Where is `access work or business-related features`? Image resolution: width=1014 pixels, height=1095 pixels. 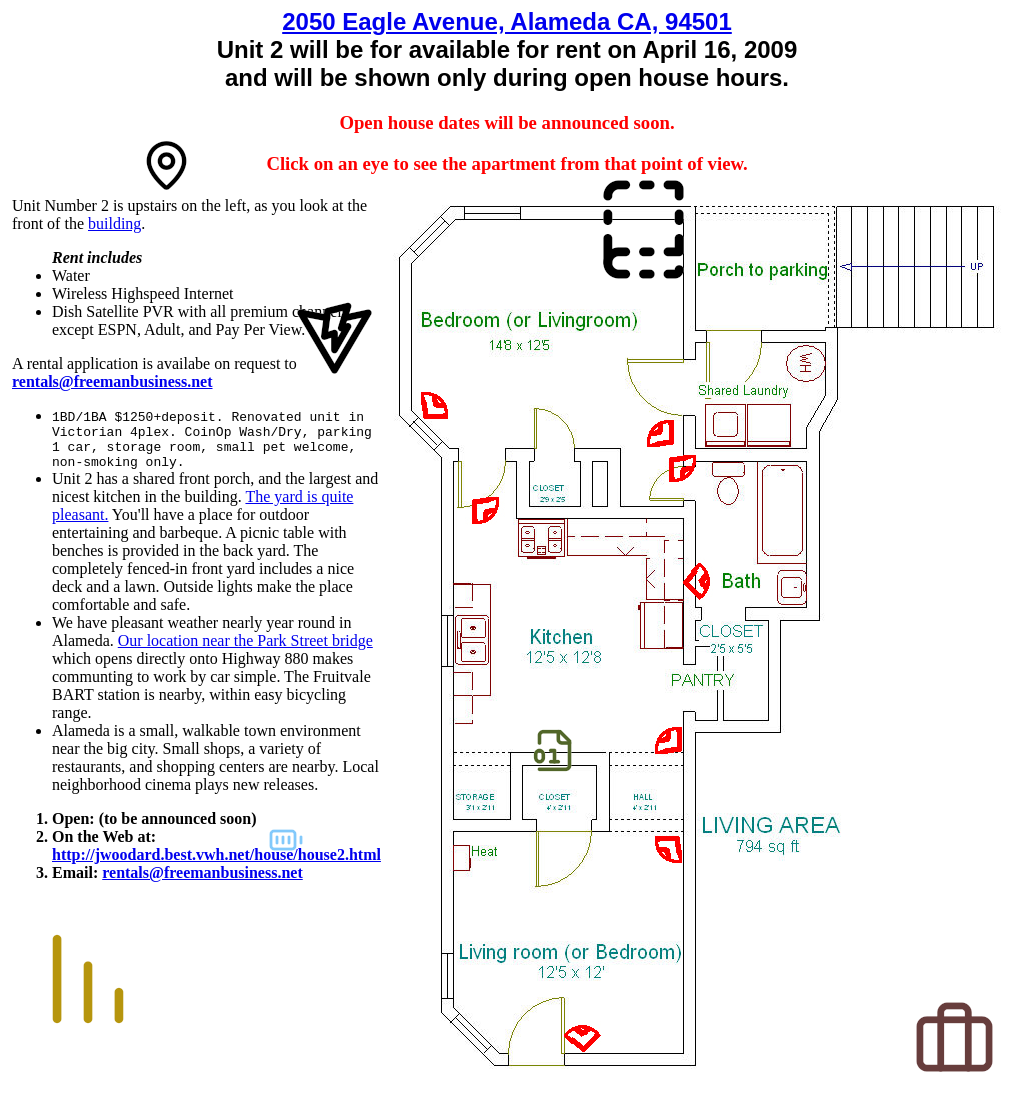
access work or business-related features is located at coordinates (954, 1040).